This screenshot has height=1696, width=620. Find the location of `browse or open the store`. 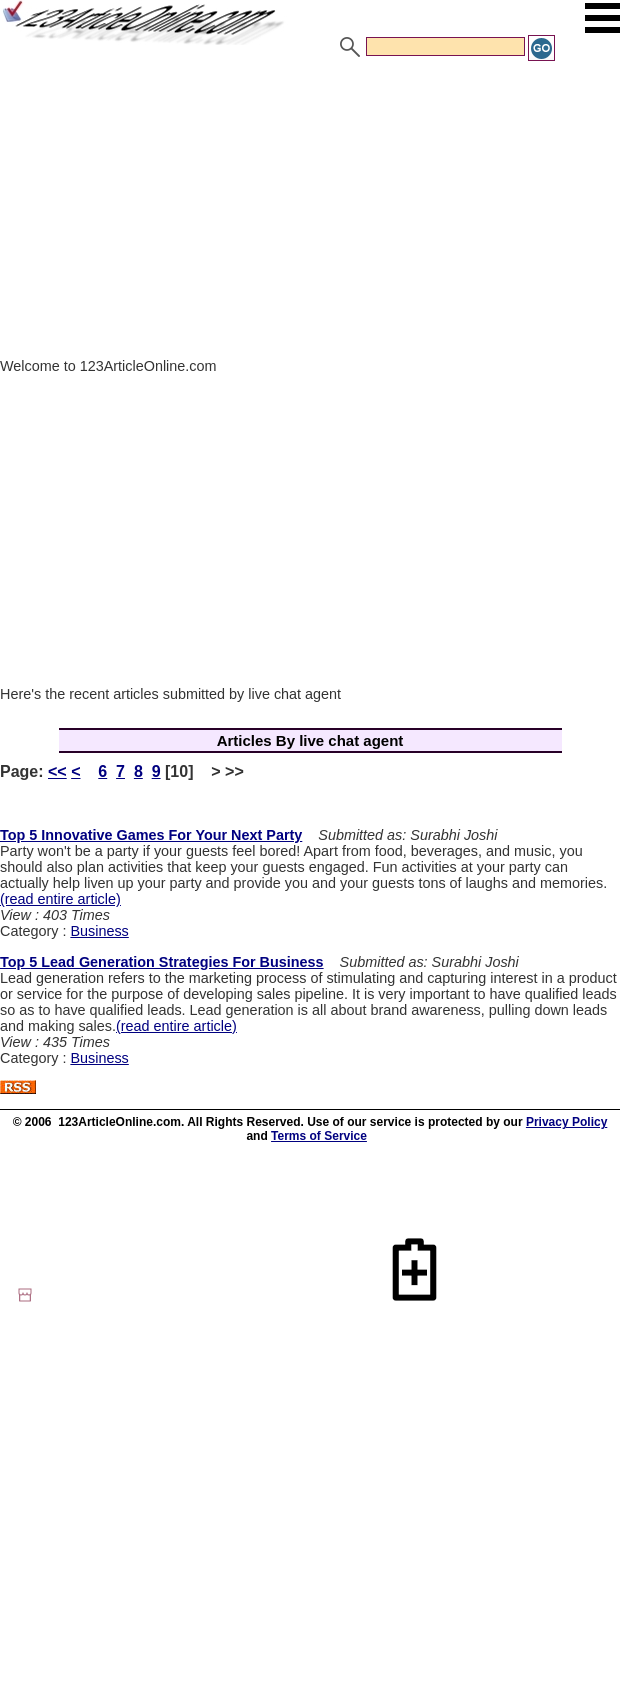

browse or open the store is located at coordinates (25, 1295).